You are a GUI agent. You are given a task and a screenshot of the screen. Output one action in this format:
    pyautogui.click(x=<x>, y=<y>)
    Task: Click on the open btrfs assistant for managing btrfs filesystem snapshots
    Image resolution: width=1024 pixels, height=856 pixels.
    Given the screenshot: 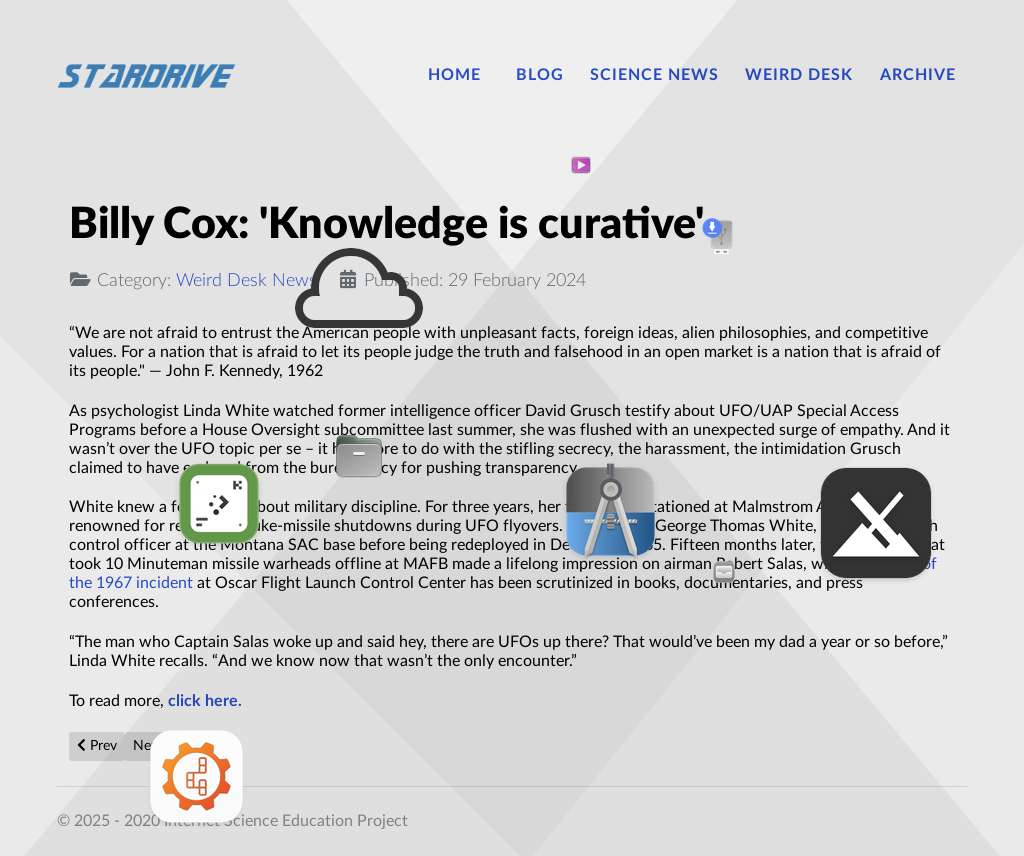 What is the action you would take?
    pyautogui.click(x=196, y=776)
    